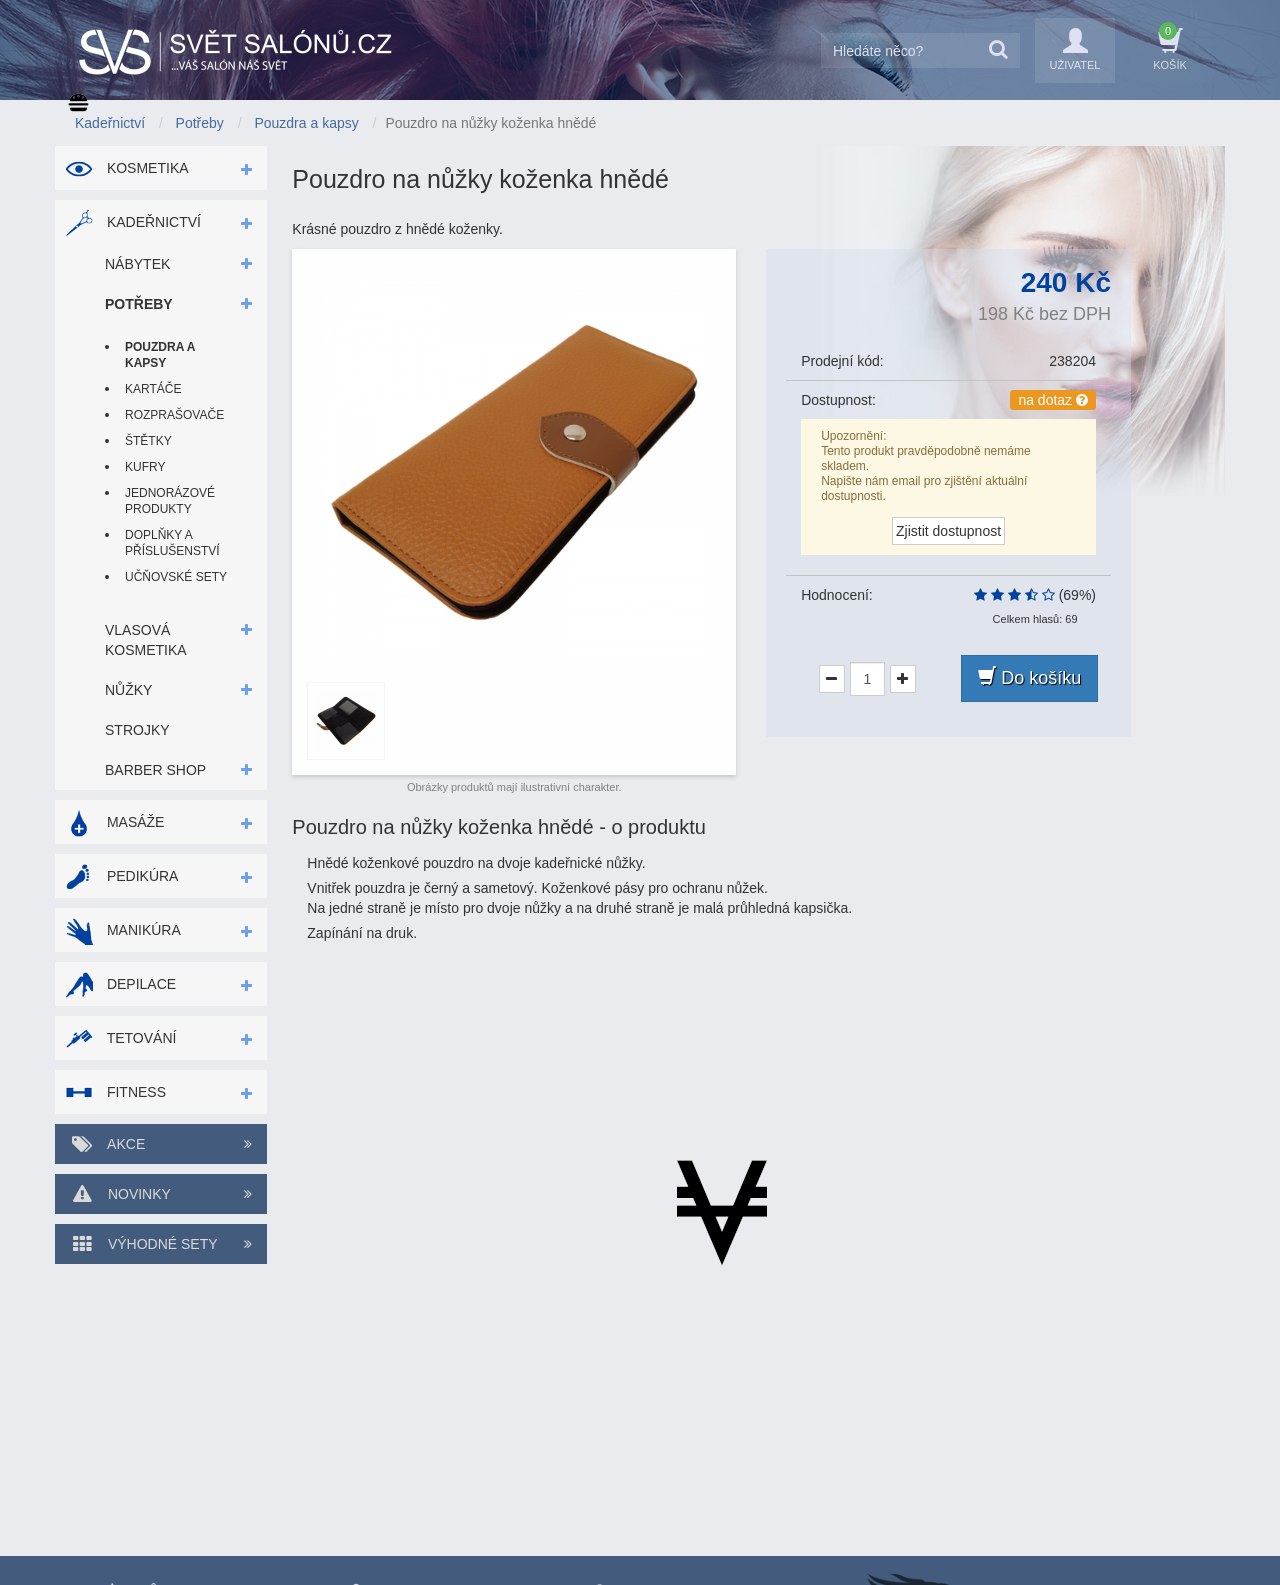  I want to click on viacoin cryptocurrency logo, so click(722, 1213).